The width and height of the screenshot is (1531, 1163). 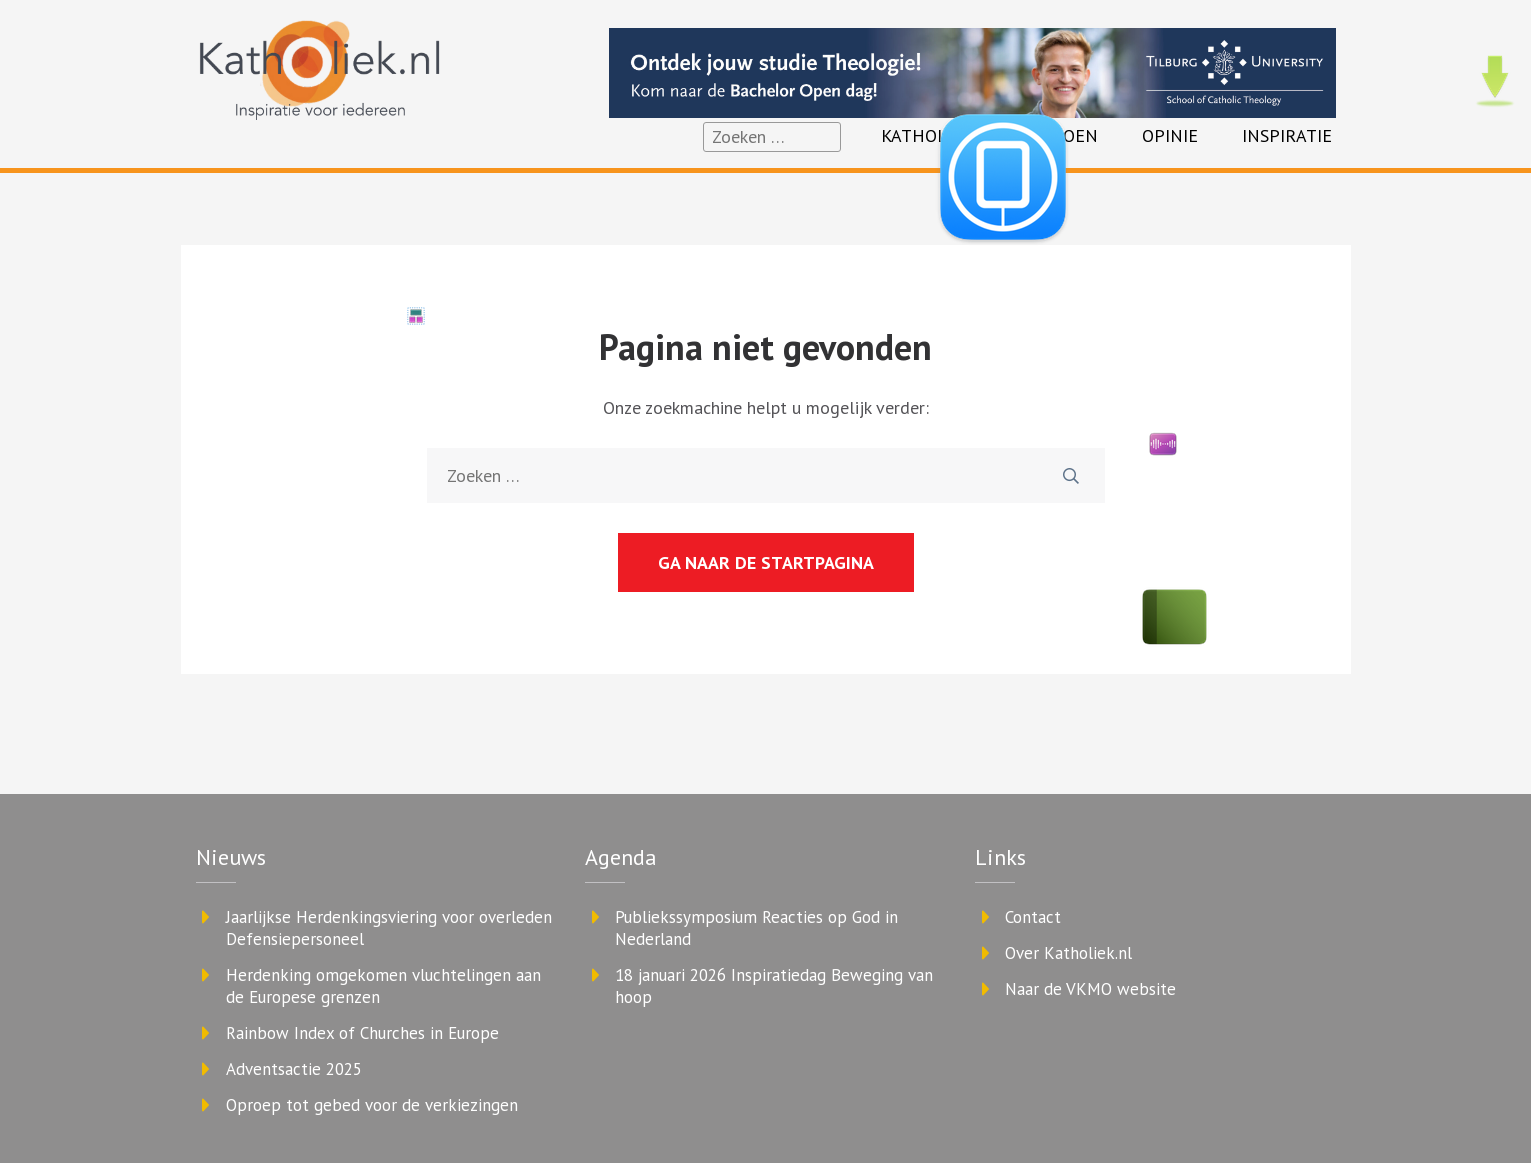 What do you see at coordinates (1174, 614) in the screenshot?
I see `access desktop folder` at bounding box center [1174, 614].